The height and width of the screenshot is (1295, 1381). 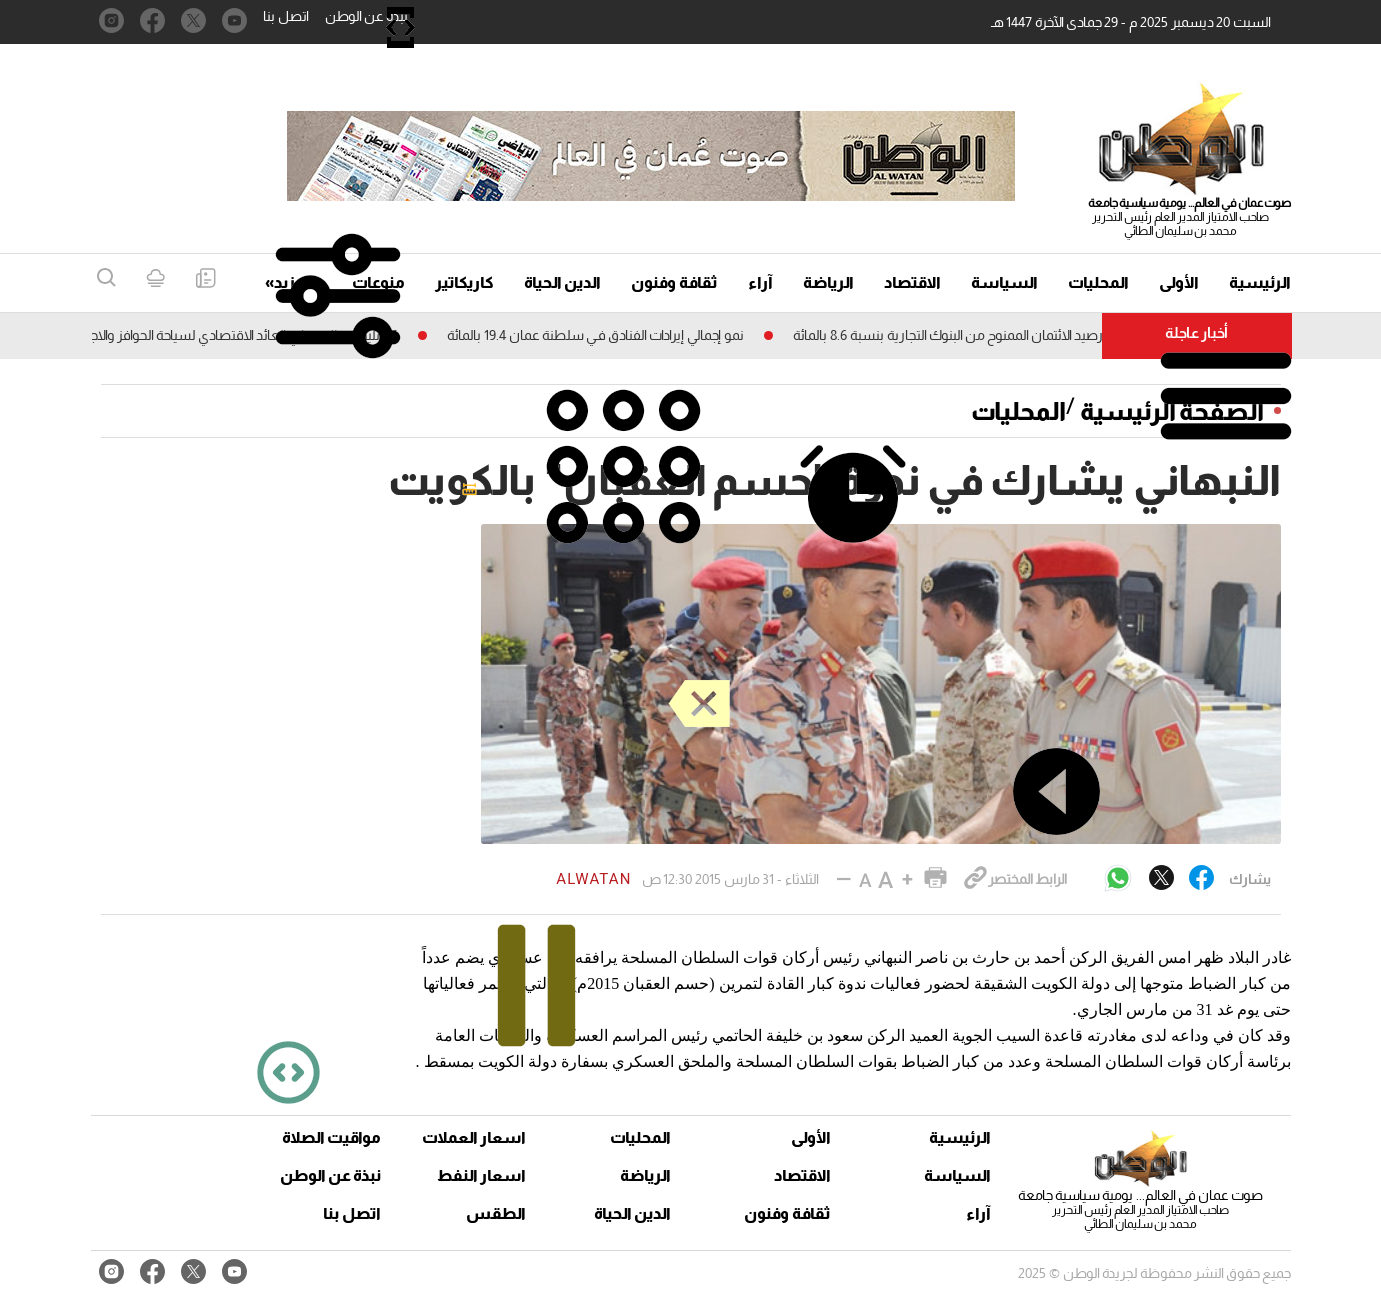 I want to click on access code editor or developer tools, so click(x=288, y=1072).